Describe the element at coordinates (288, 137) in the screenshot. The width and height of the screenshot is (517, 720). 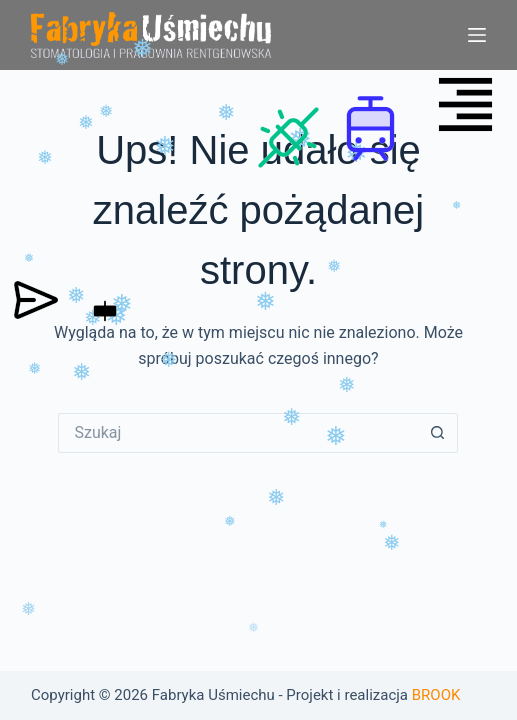
I see `indicates an active connection or paired devices` at that location.